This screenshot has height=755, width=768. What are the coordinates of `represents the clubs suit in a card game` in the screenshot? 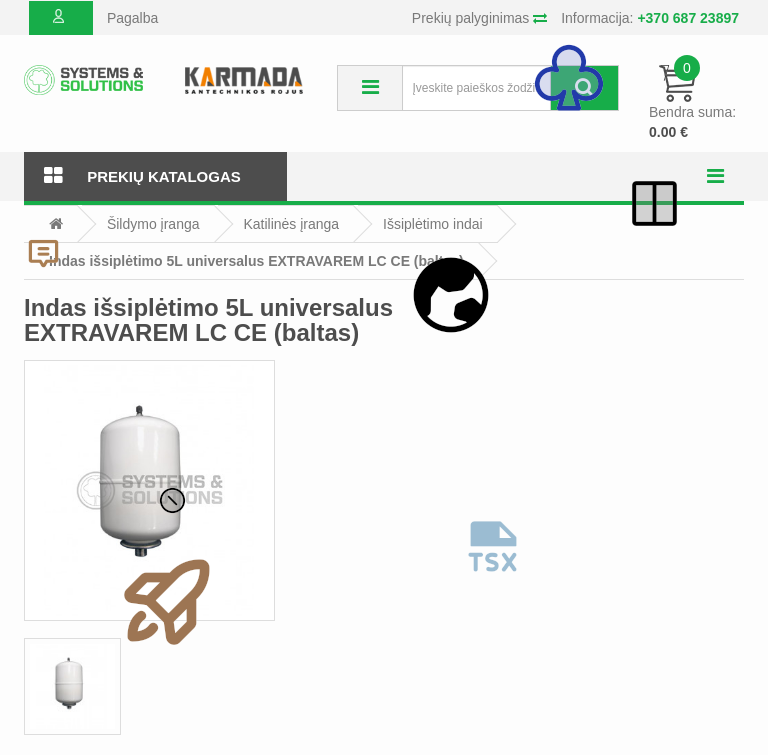 It's located at (569, 79).